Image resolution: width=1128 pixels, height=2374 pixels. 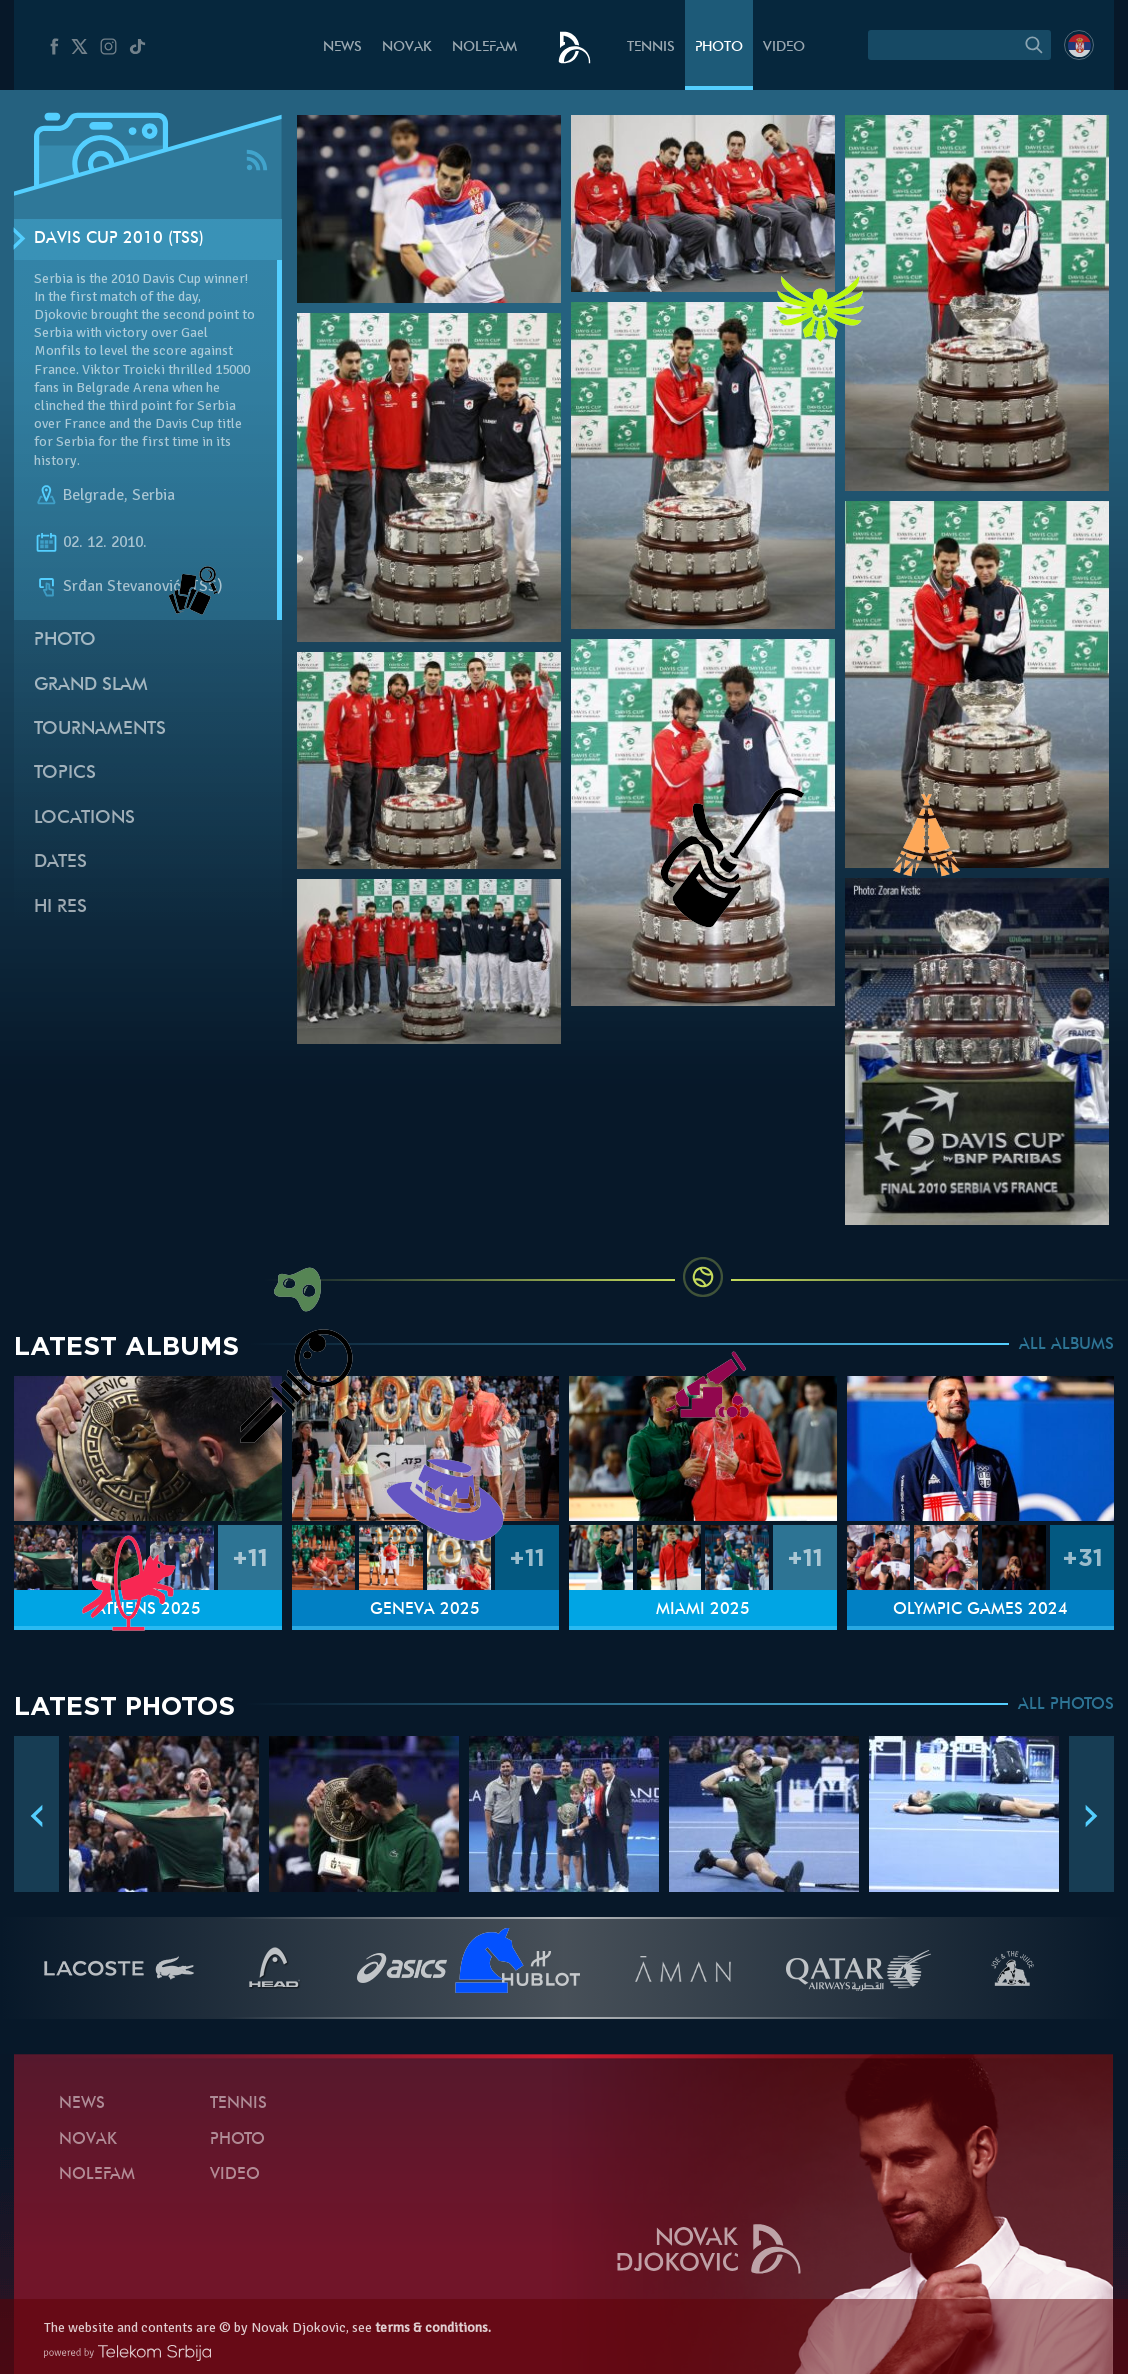 I want to click on access pet training or agility games, so click(x=128, y=1582).